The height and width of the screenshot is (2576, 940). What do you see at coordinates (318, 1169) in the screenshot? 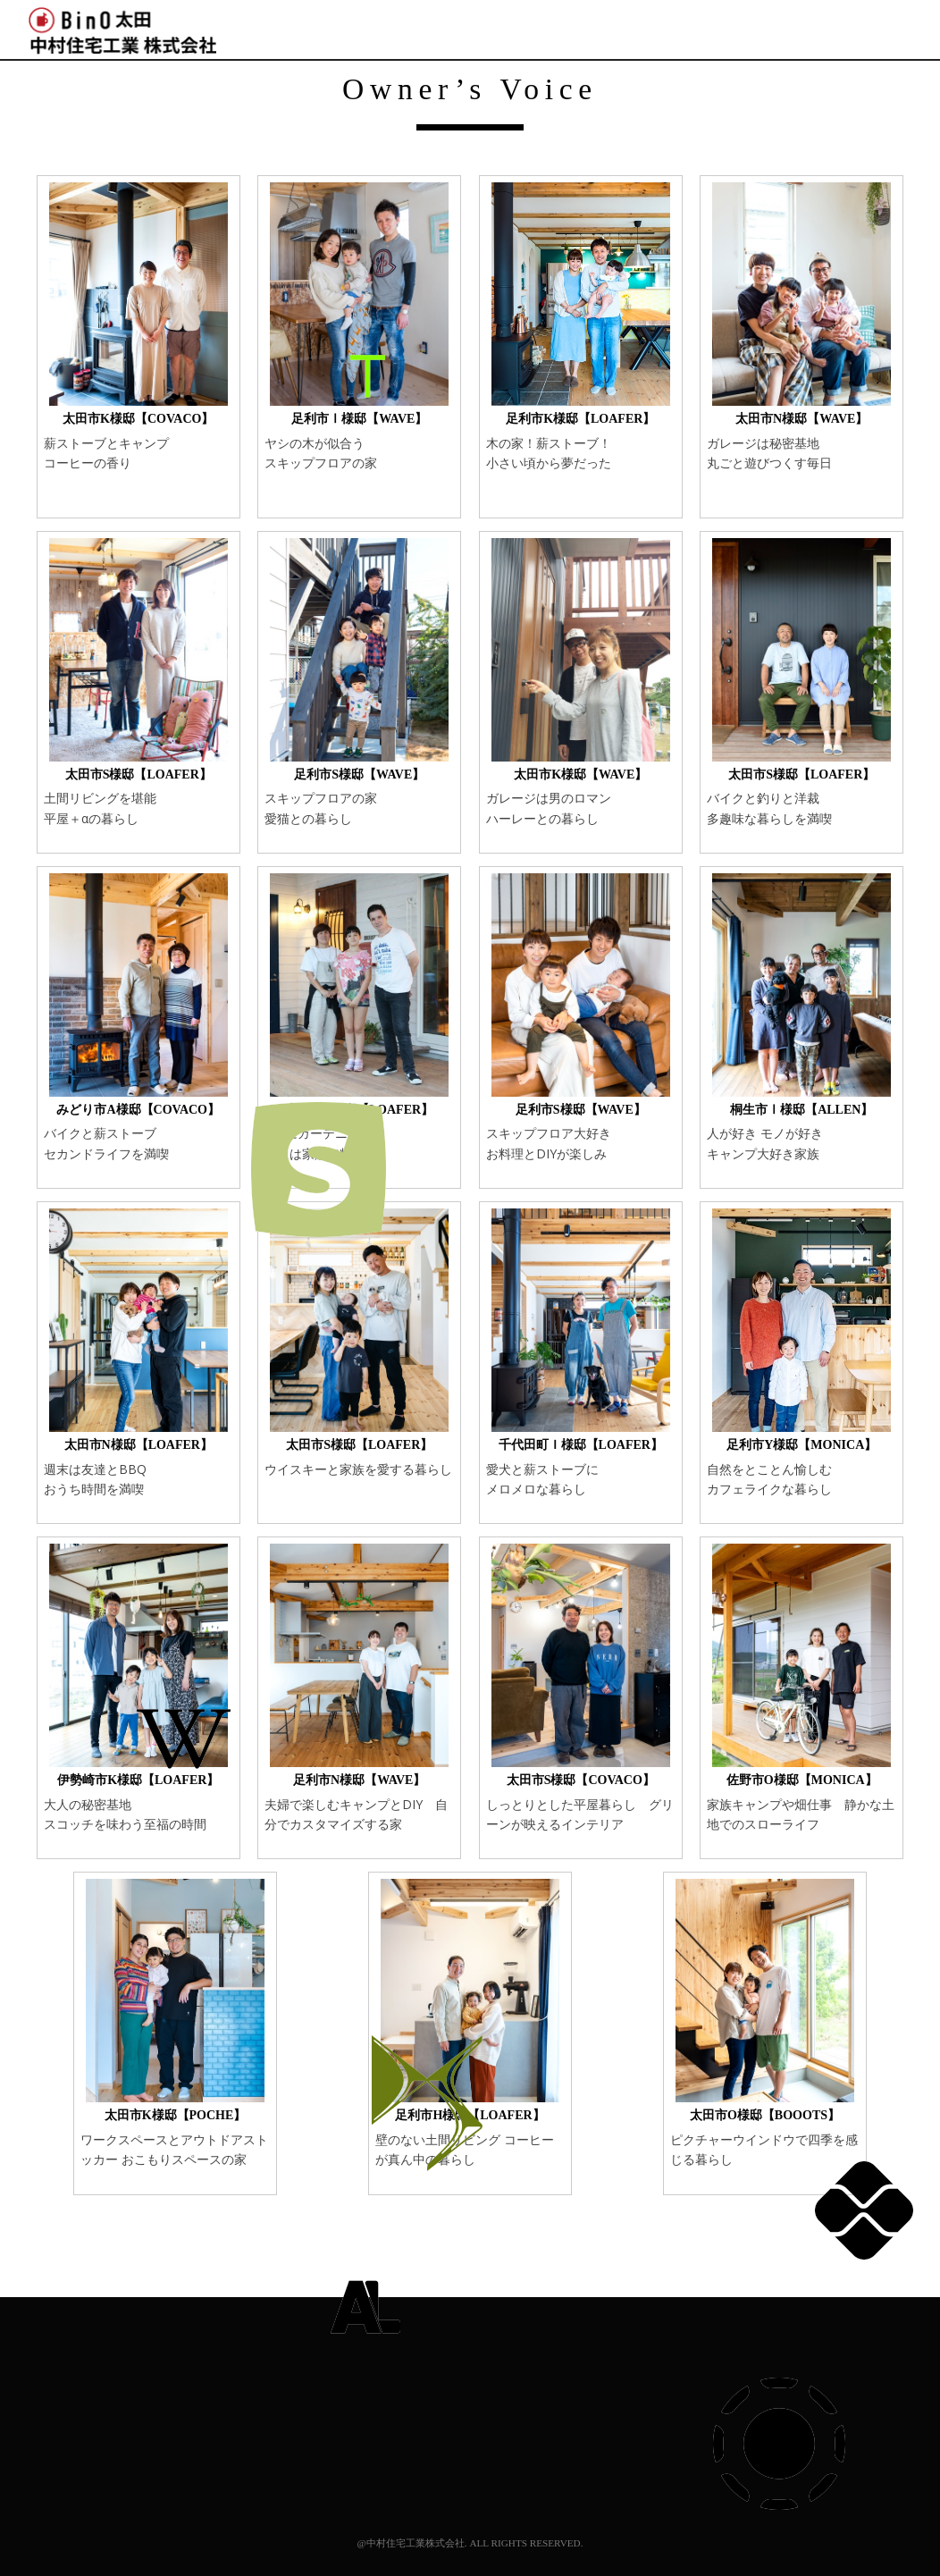
I see `open the Sellfy e-commerce platform` at bounding box center [318, 1169].